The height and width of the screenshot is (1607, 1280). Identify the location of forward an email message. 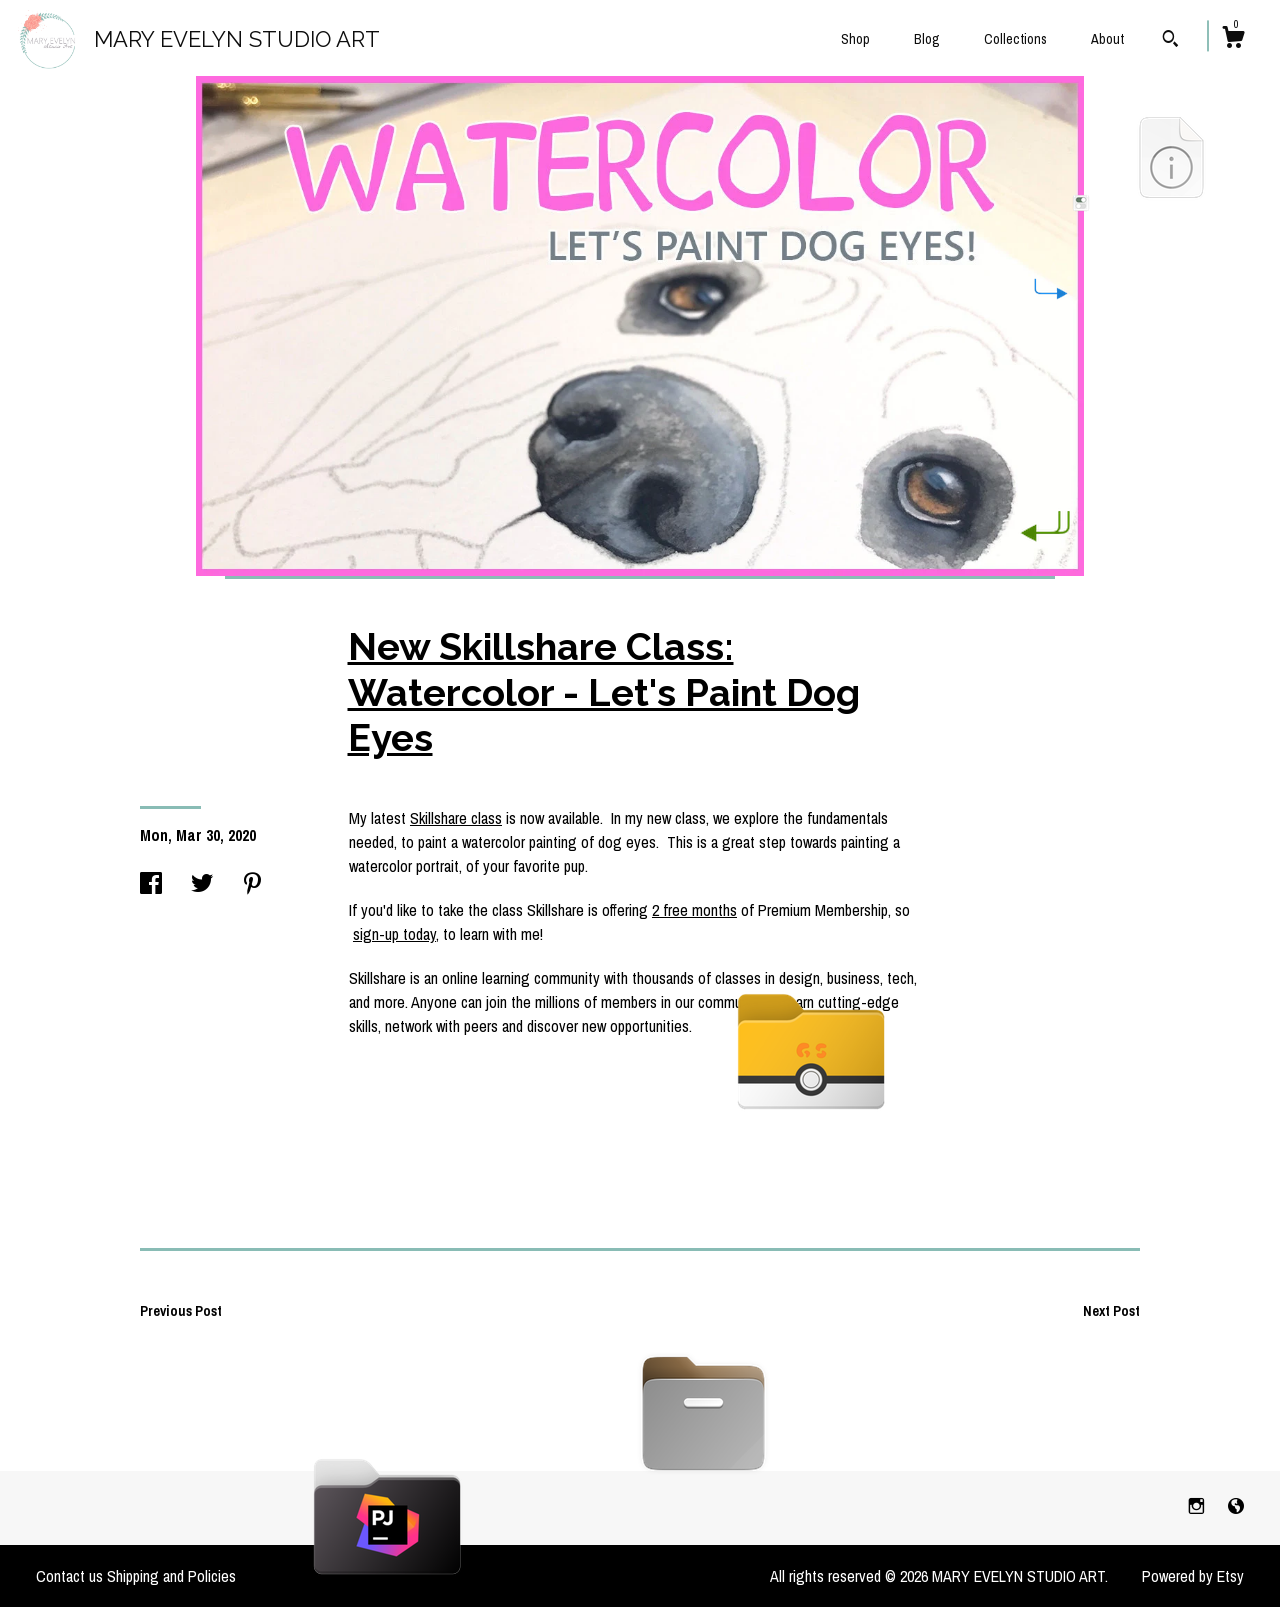
(1051, 286).